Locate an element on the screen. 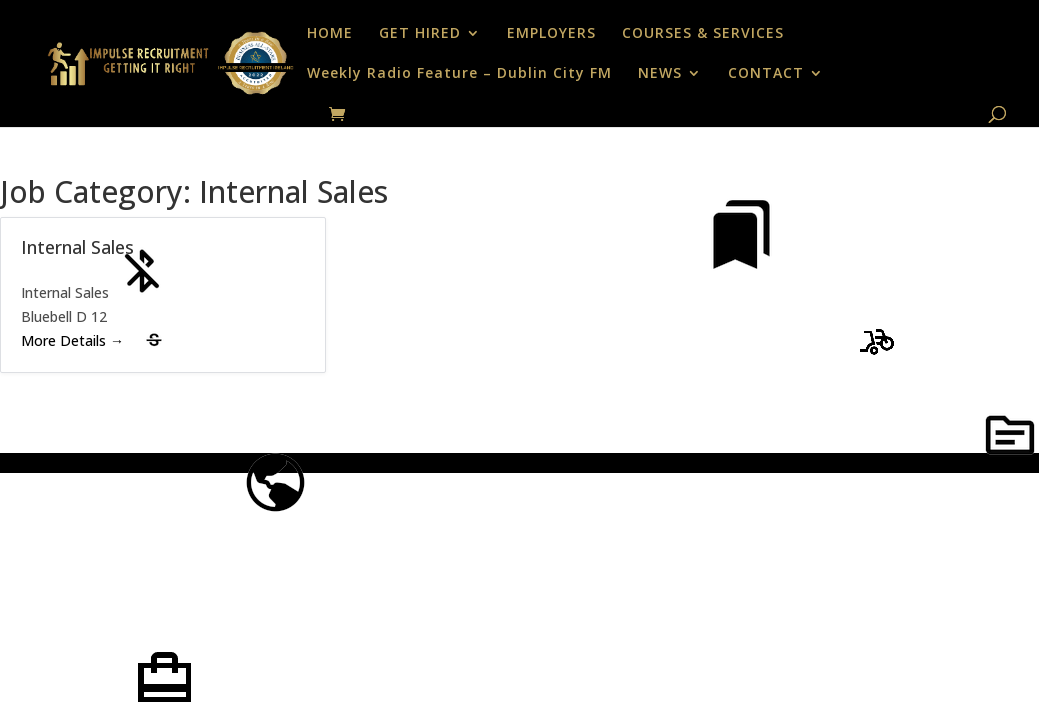 This screenshot has width=1039, height=720. apply strikethrough formatting to selected text is located at coordinates (154, 341).